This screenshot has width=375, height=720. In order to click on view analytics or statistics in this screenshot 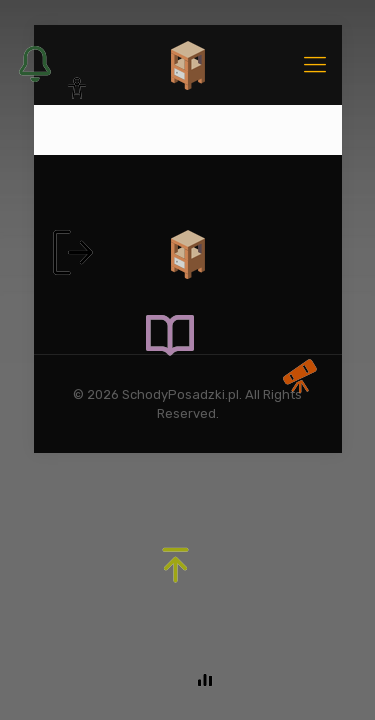, I will do `click(205, 680)`.